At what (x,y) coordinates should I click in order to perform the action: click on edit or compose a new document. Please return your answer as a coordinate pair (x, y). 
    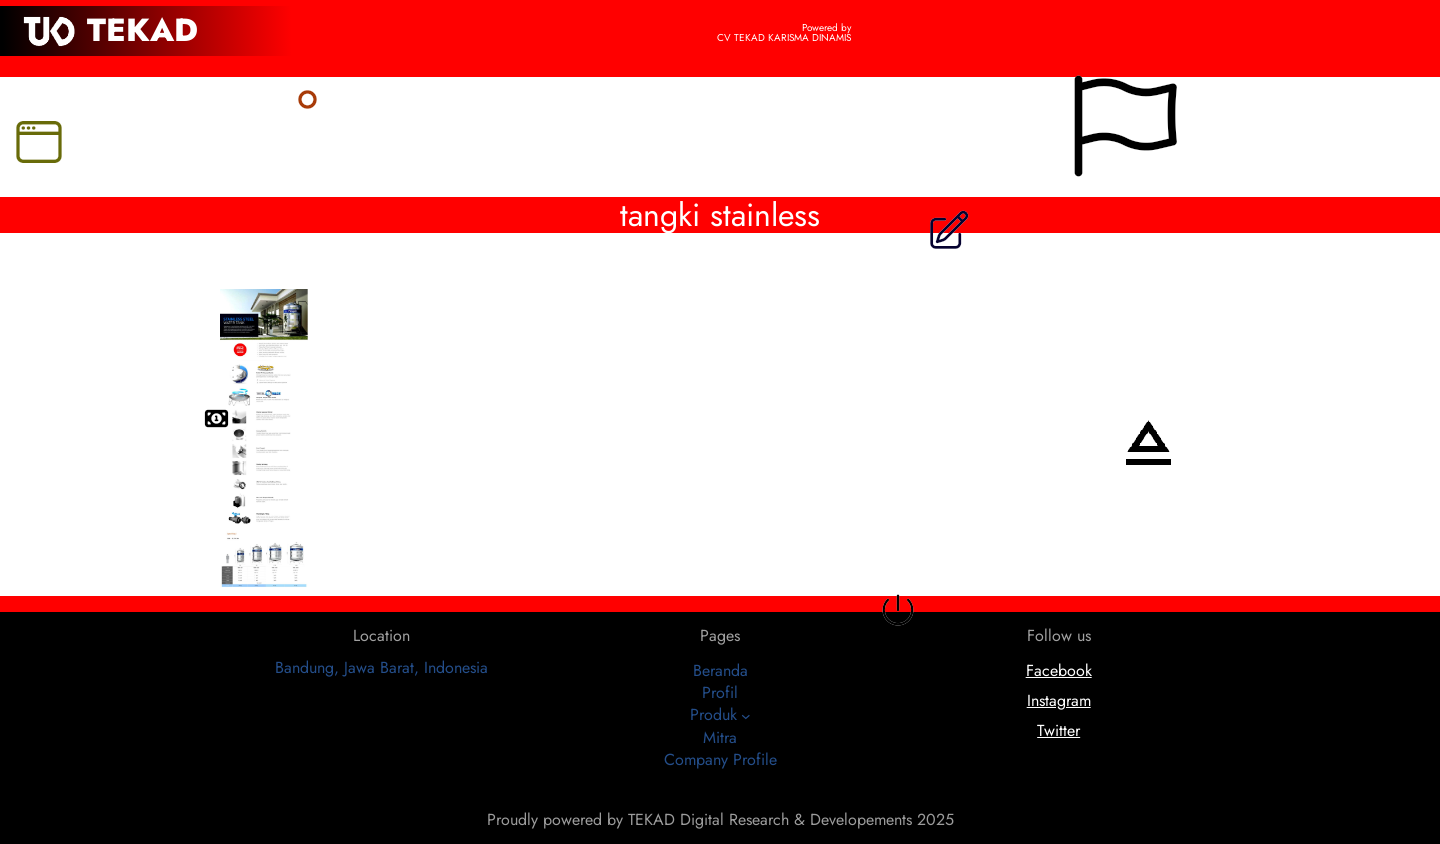
    Looking at the image, I should click on (948, 230).